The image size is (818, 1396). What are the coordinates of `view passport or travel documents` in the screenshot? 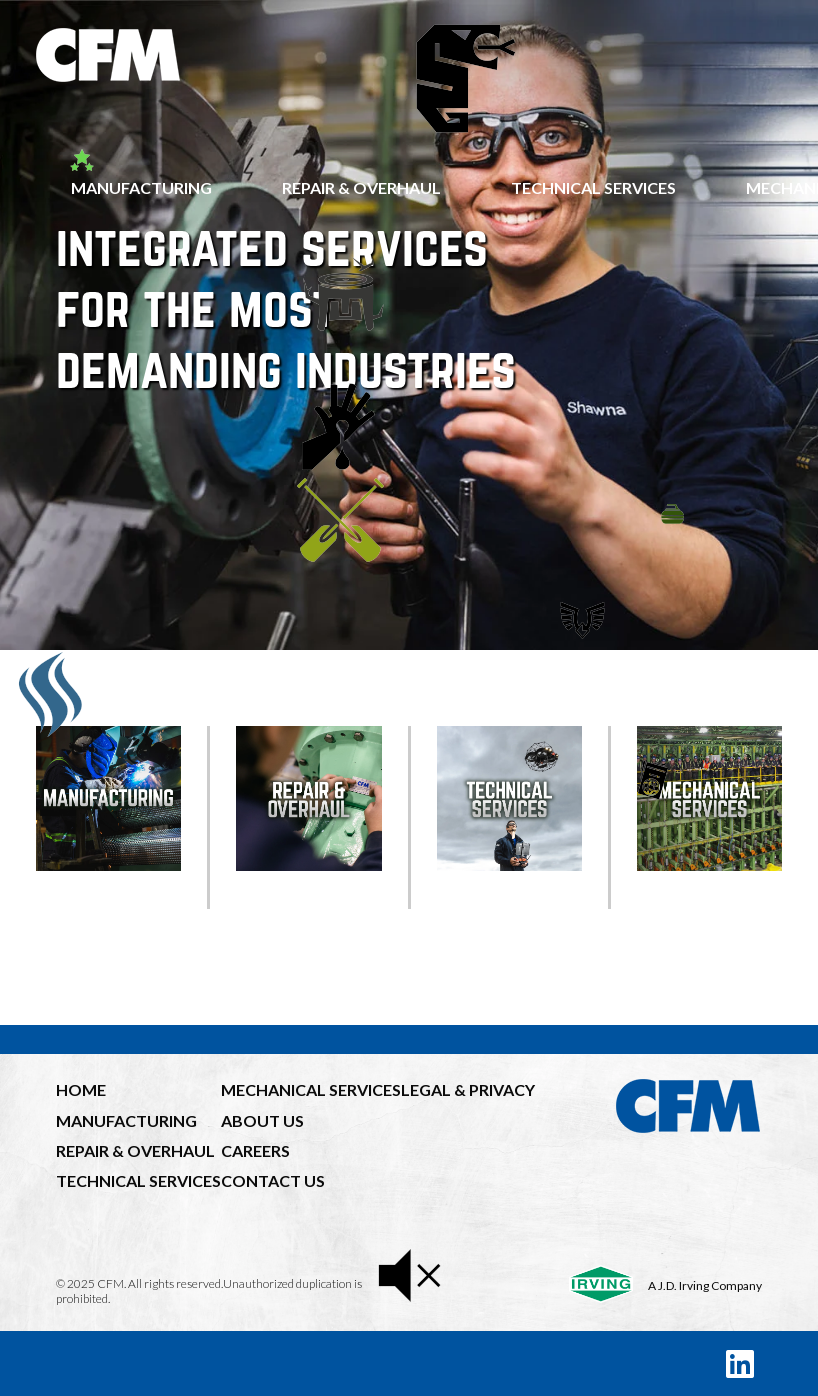 It's located at (653, 780).